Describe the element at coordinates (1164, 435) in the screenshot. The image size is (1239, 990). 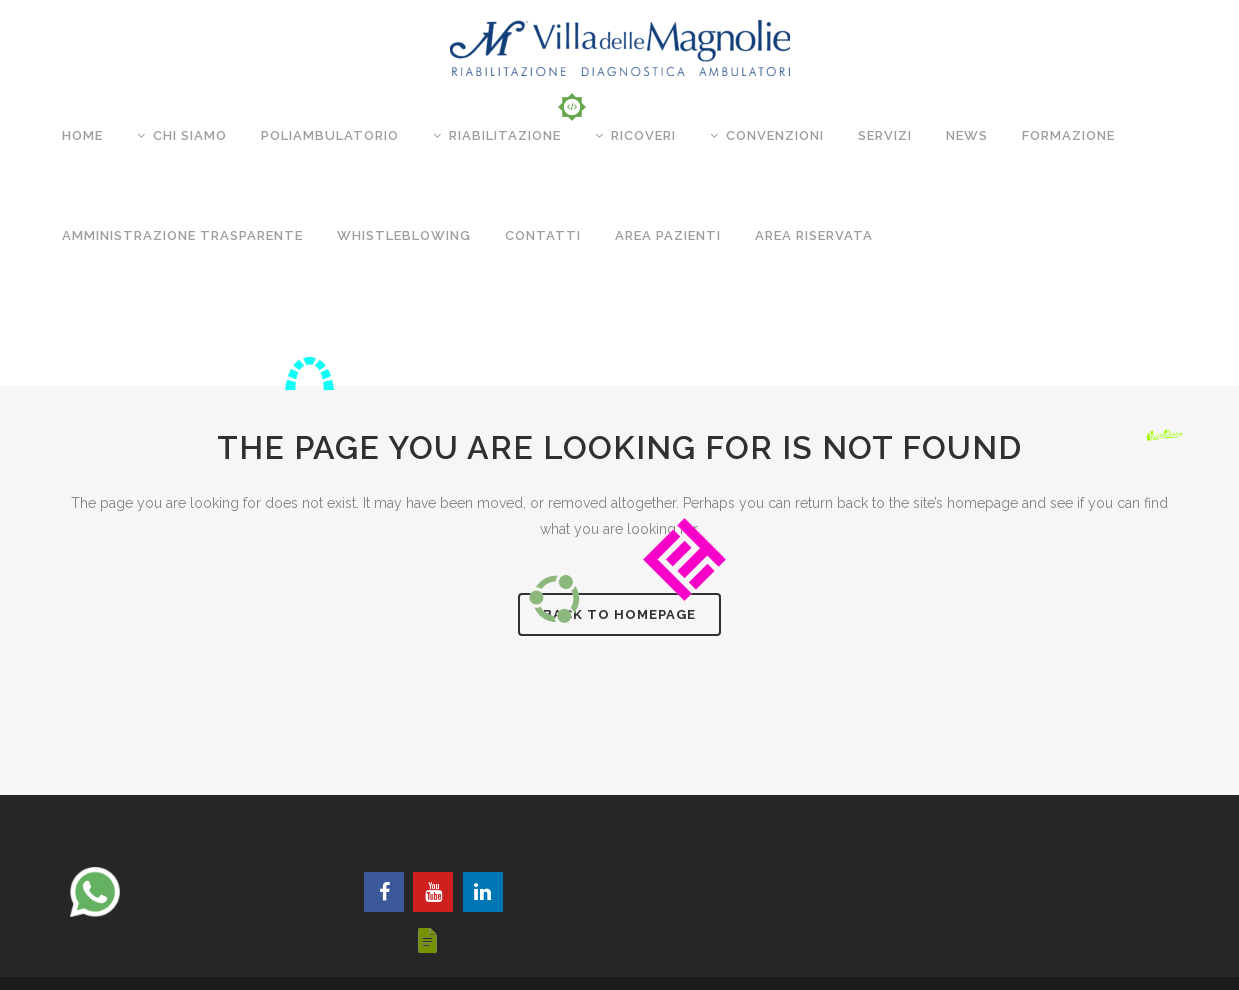
I see `visit the Threadless website or app` at that location.